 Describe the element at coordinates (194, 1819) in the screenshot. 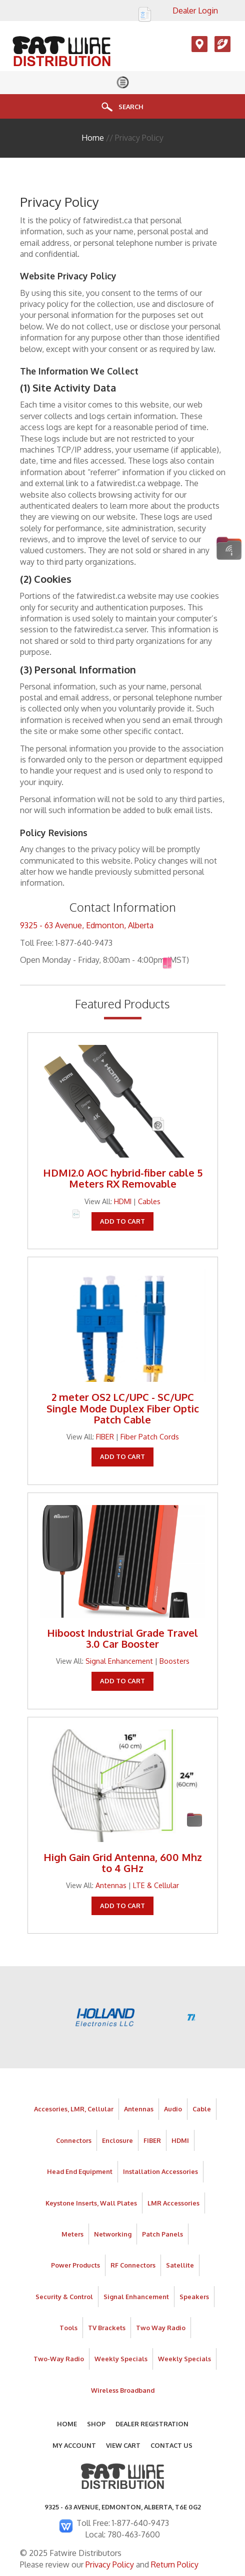

I see `open file folder` at that location.